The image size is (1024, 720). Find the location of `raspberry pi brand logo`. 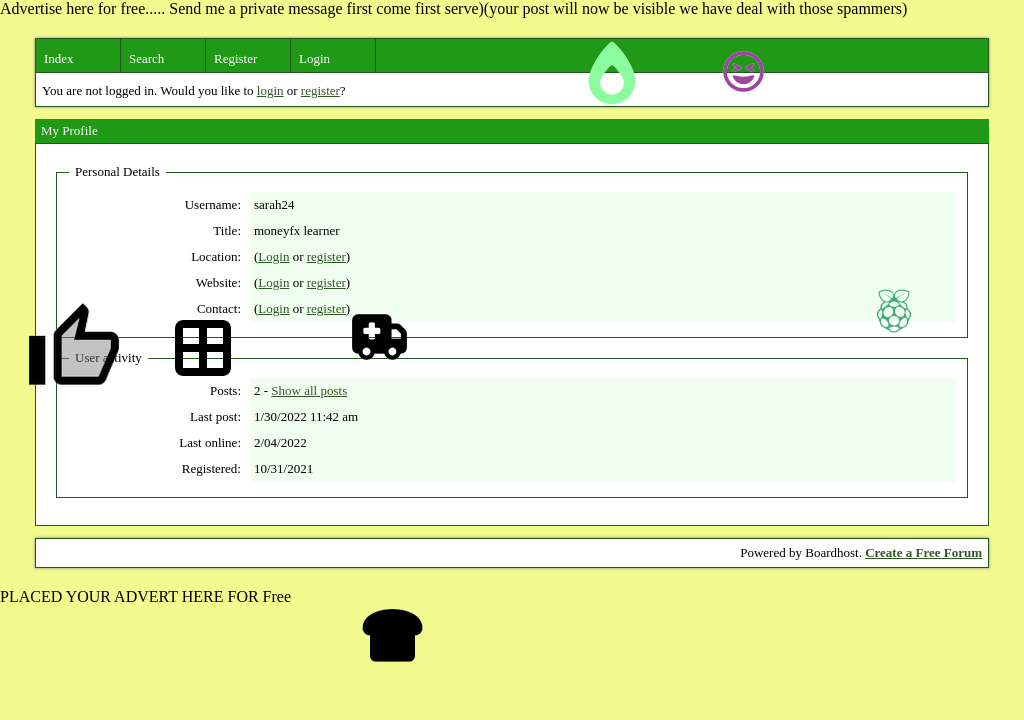

raspberry pi brand logo is located at coordinates (894, 311).